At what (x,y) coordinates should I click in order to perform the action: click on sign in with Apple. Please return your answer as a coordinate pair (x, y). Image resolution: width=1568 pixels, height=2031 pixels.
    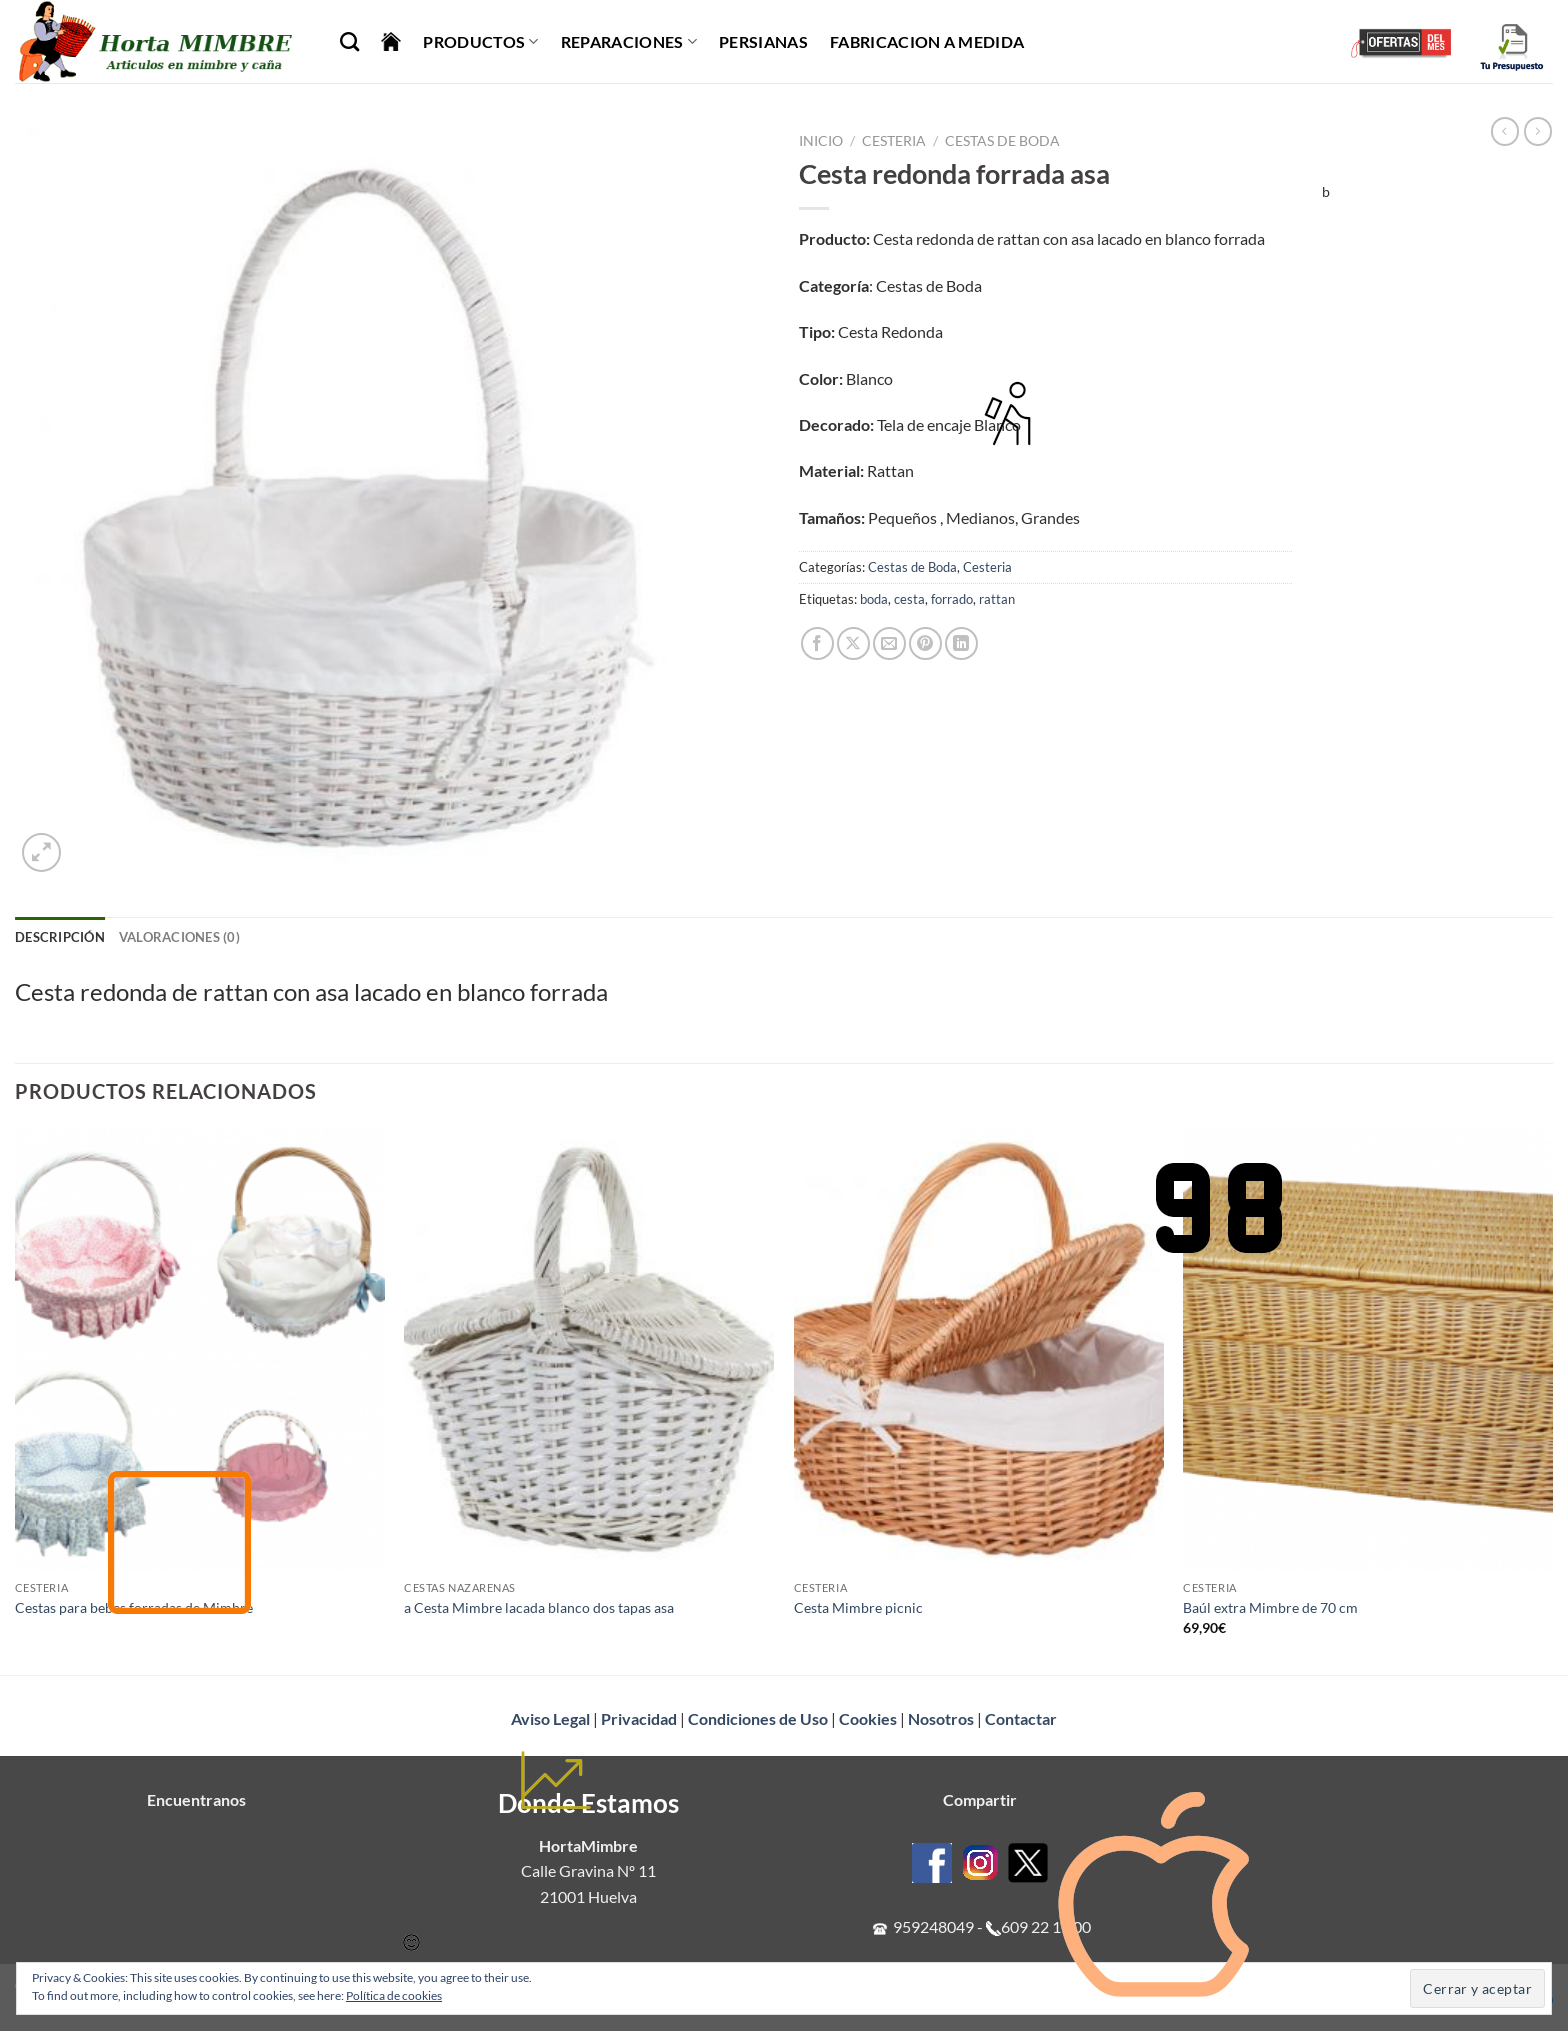
    Looking at the image, I should click on (1161, 1909).